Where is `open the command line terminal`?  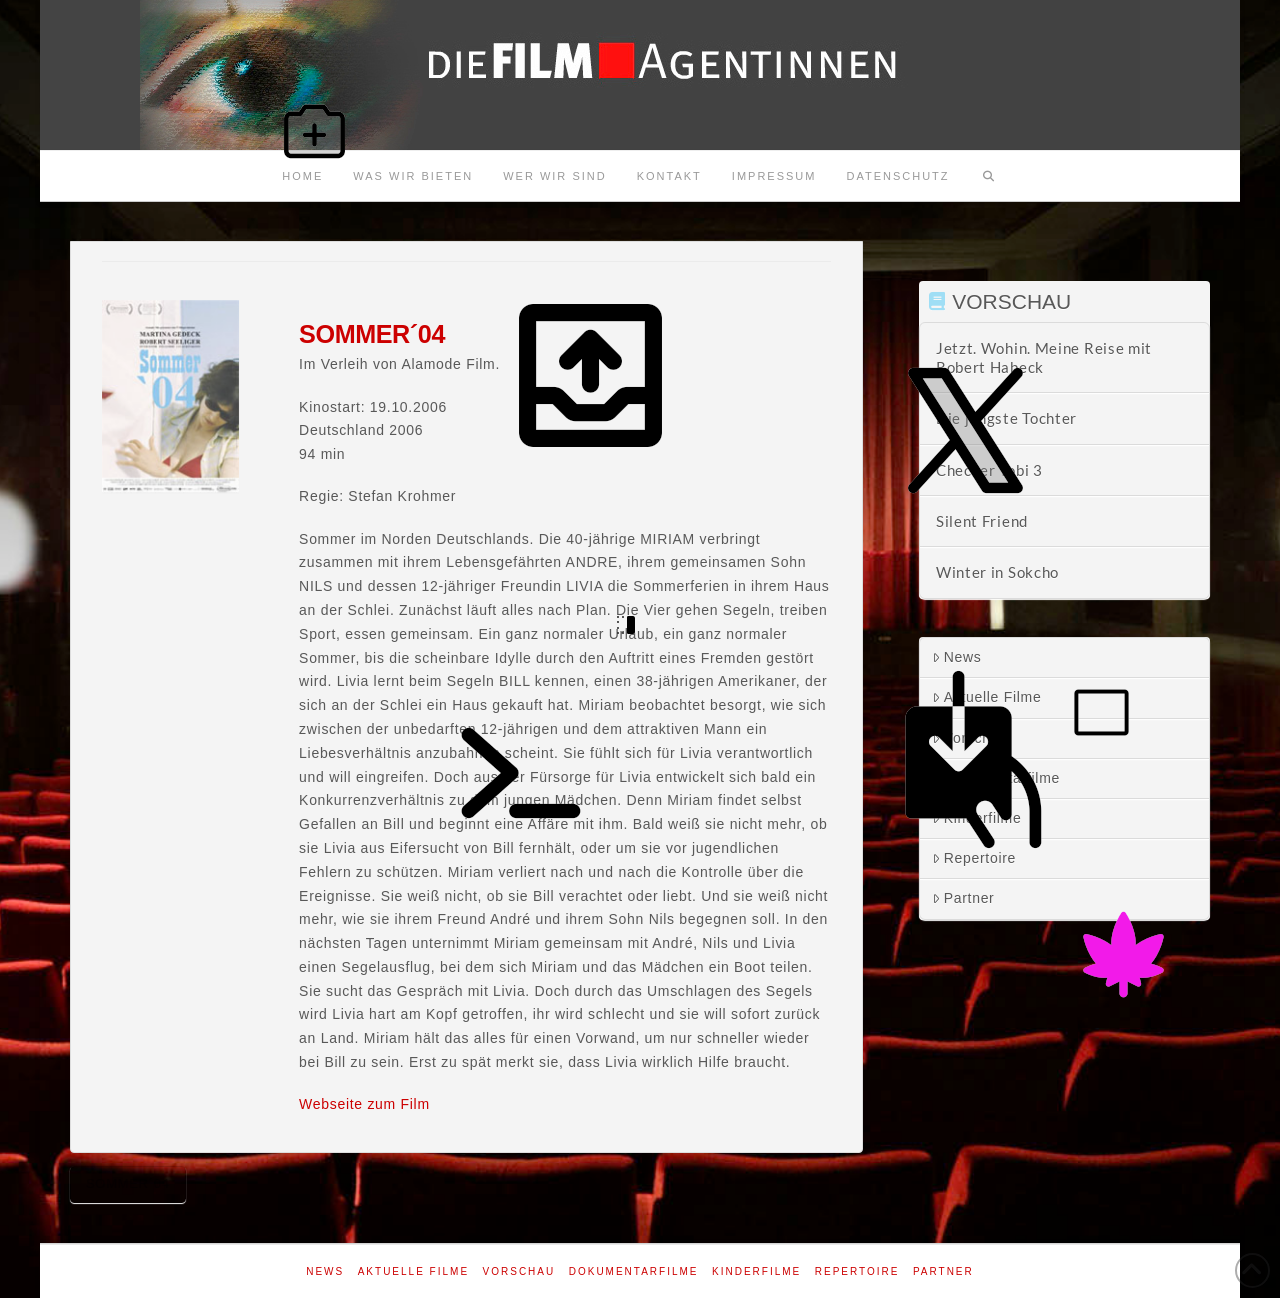
open the command line terminal is located at coordinates (521, 773).